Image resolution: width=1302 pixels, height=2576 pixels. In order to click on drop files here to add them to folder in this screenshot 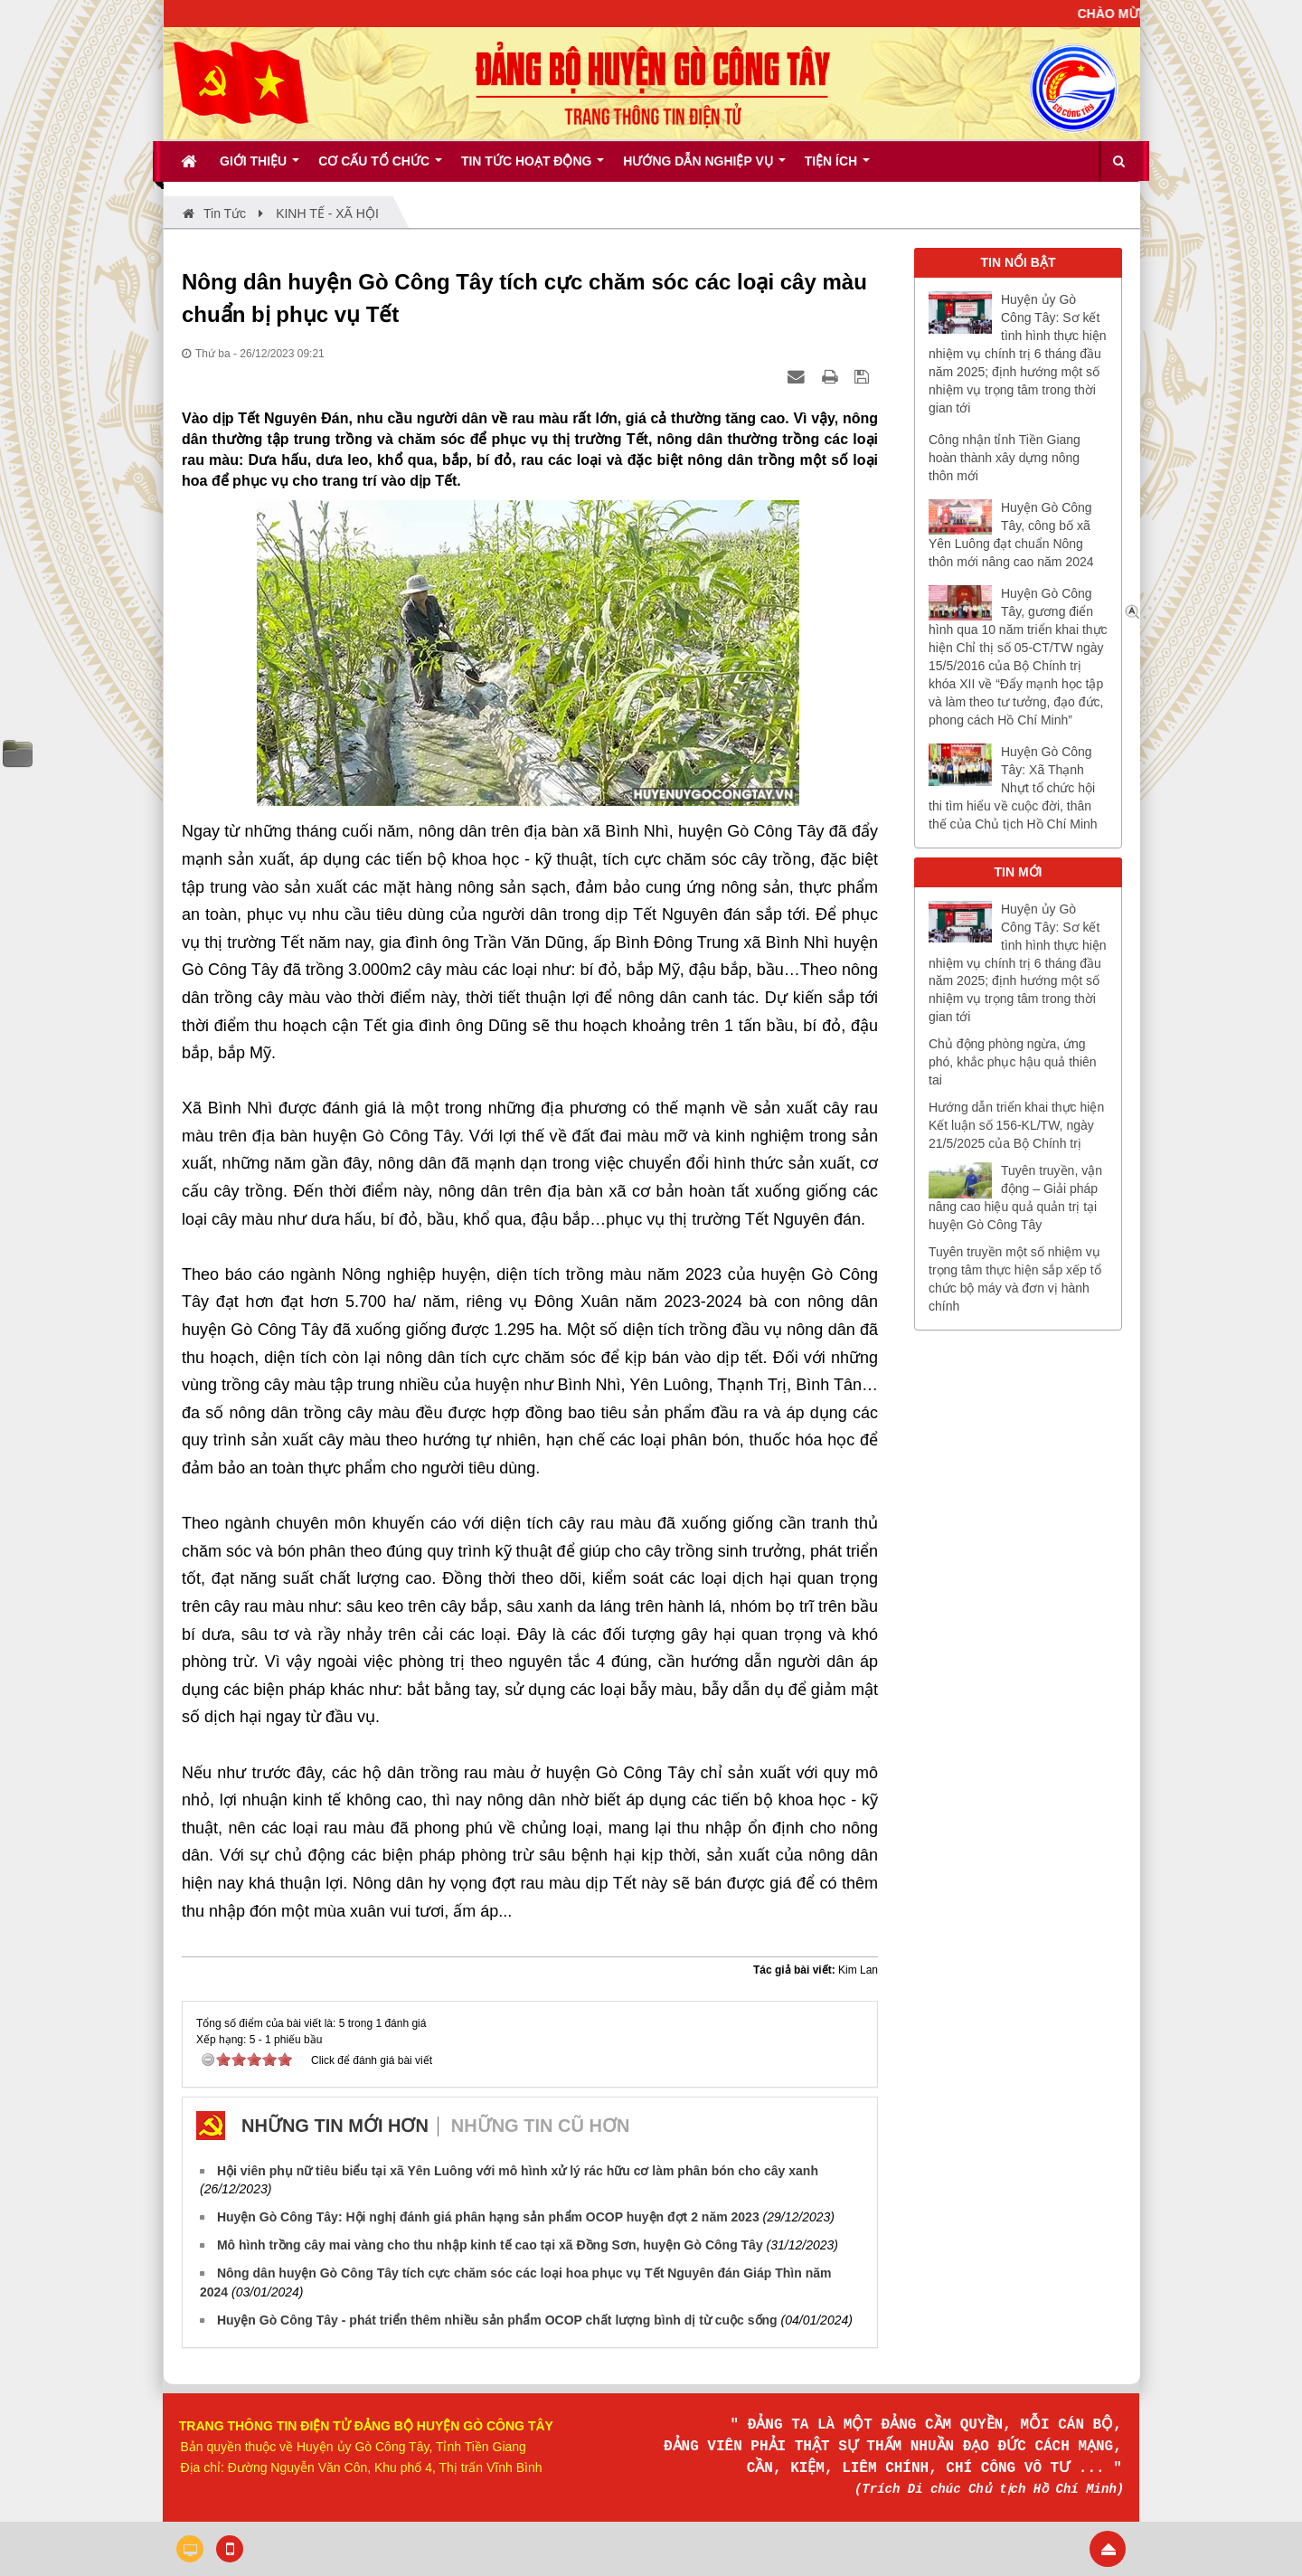, I will do `click(17, 753)`.